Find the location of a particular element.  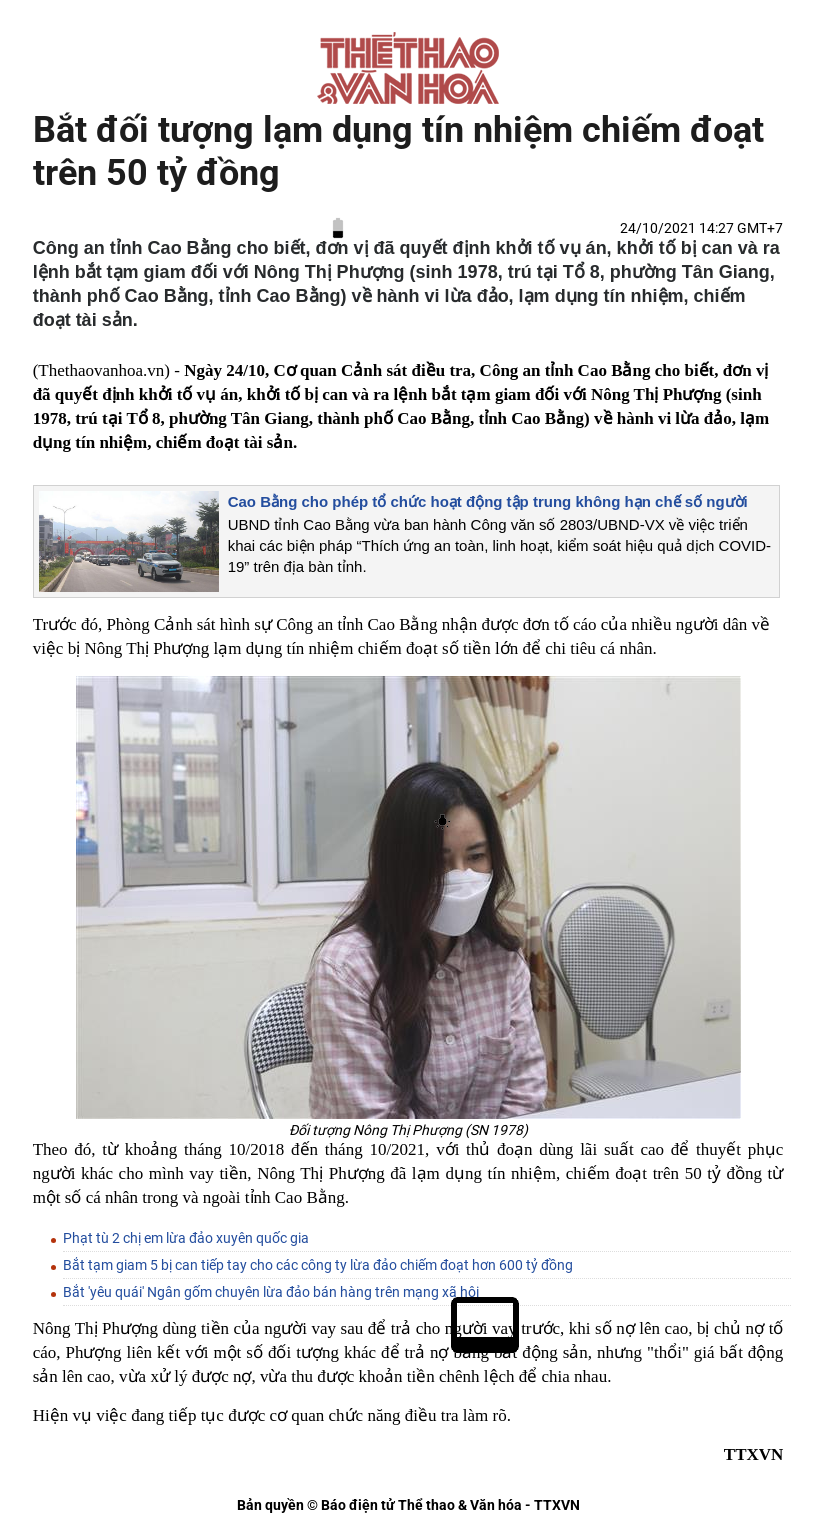

video player with caption or subtitle area is located at coordinates (485, 1325).